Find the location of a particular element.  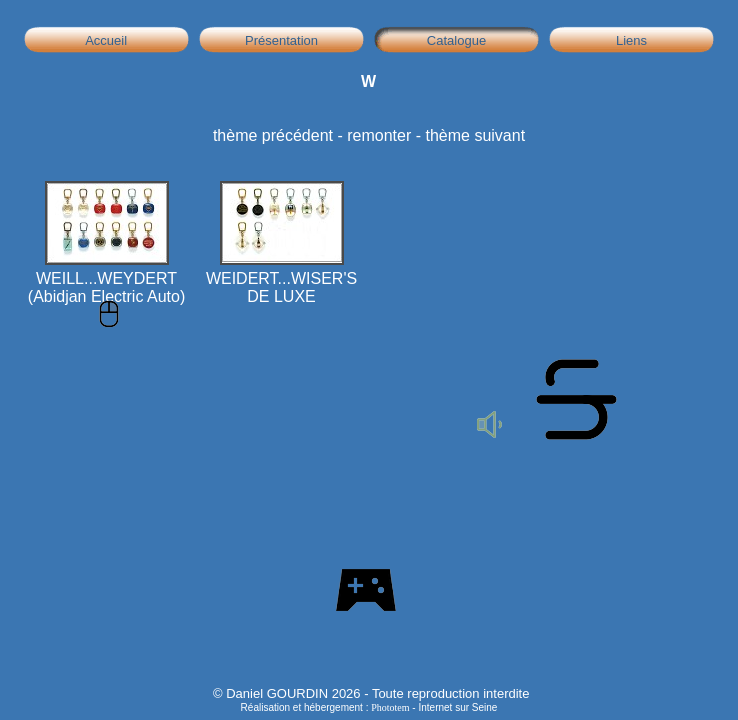

volume set to low level is located at coordinates (491, 424).